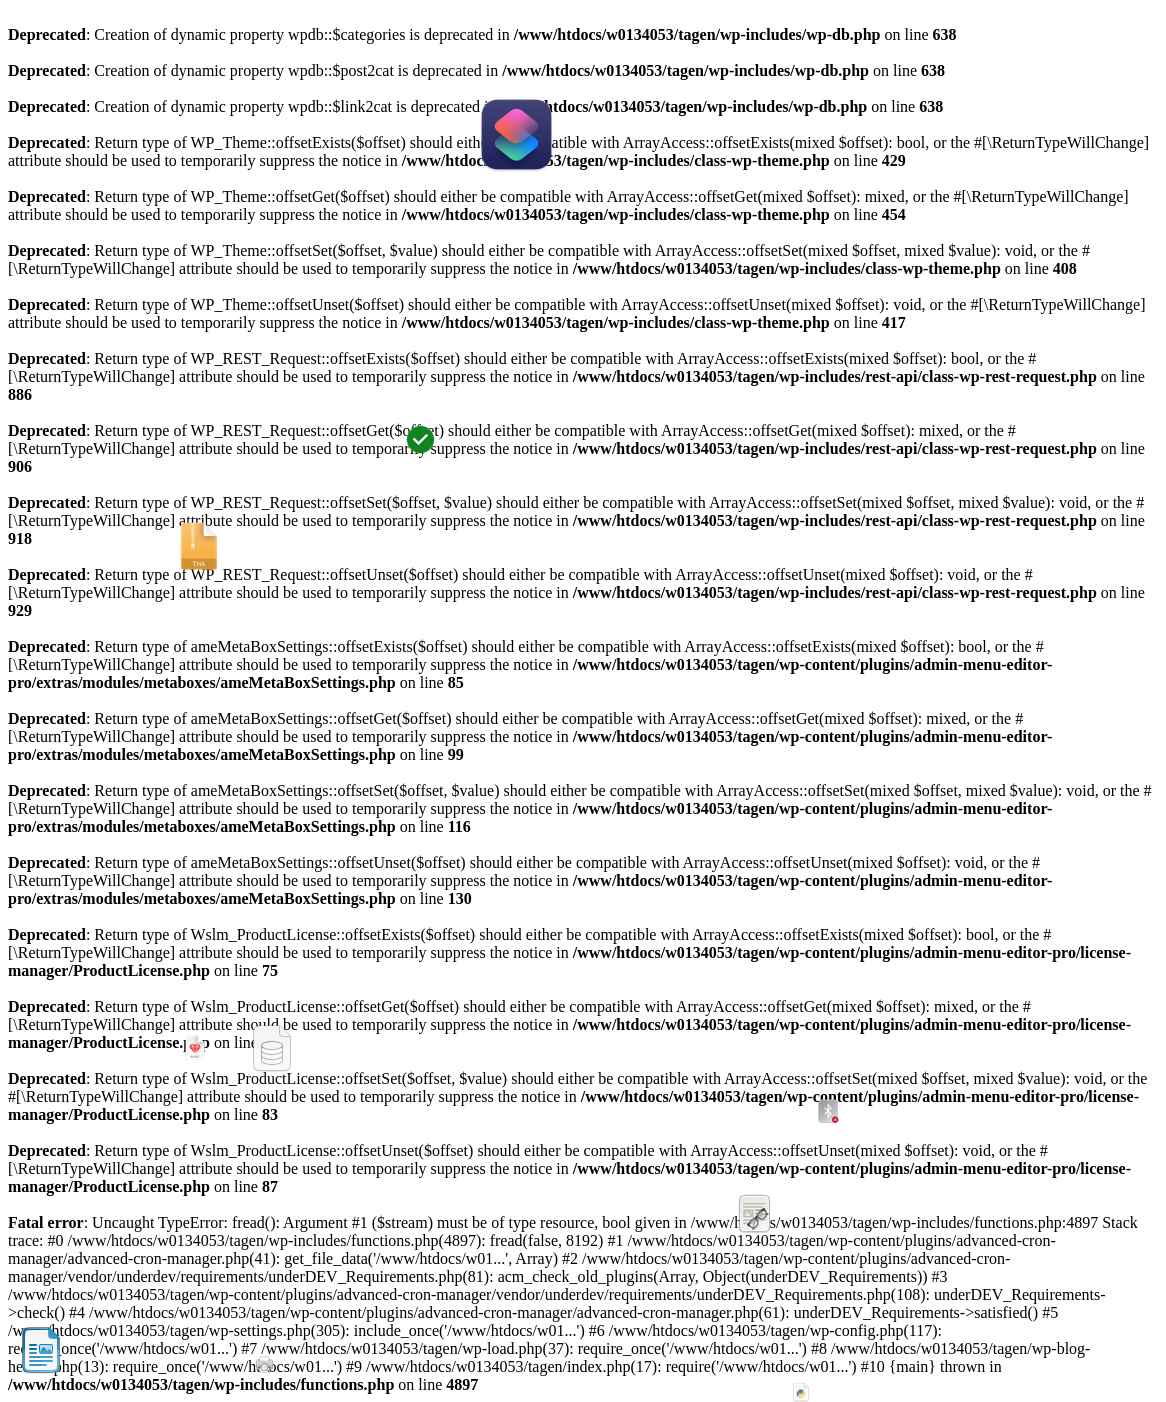 The height and width of the screenshot is (1402, 1166). I want to click on confirm or approve an action, so click(420, 439).